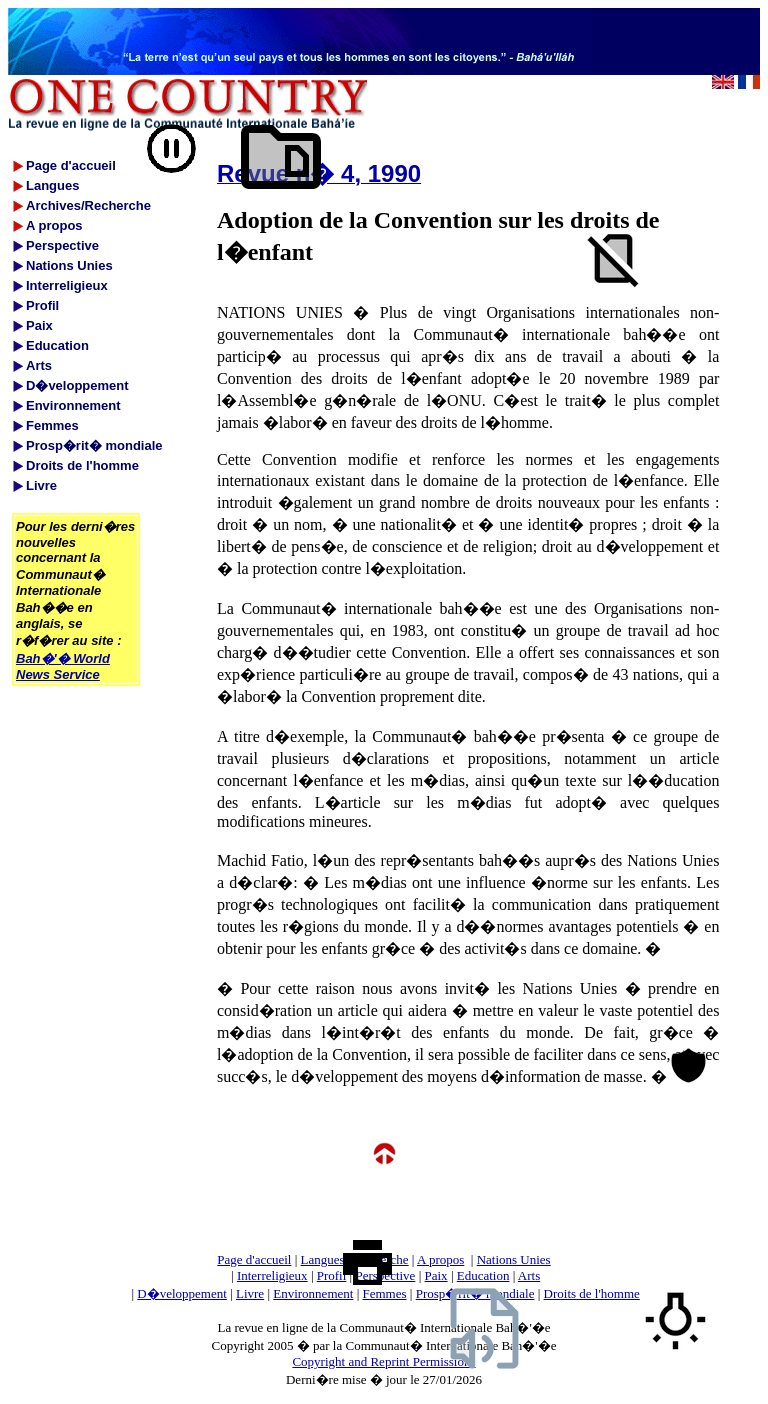  Describe the element at coordinates (675, 1319) in the screenshot. I see `adjust incandescent light settings` at that location.